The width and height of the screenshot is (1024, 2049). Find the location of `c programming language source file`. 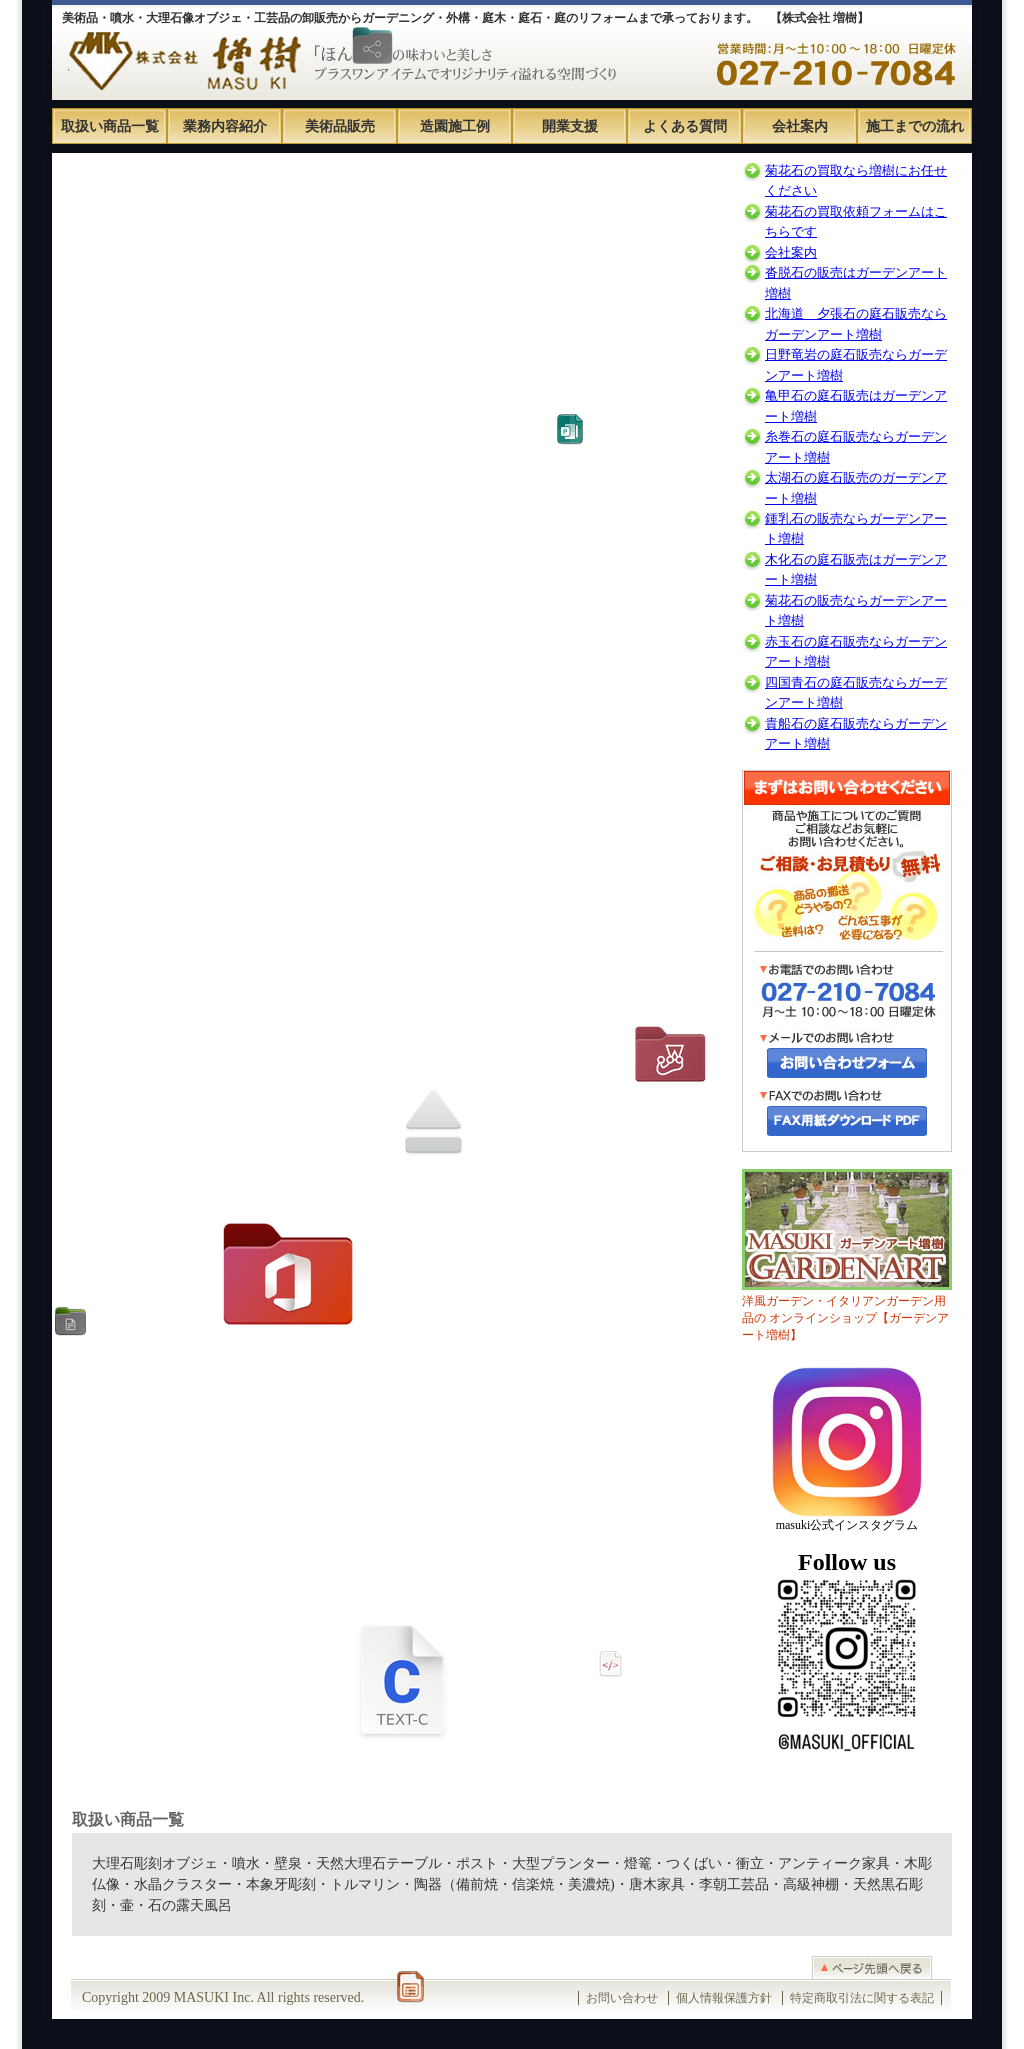

c programming language source file is located at coordinates (402, 1682).